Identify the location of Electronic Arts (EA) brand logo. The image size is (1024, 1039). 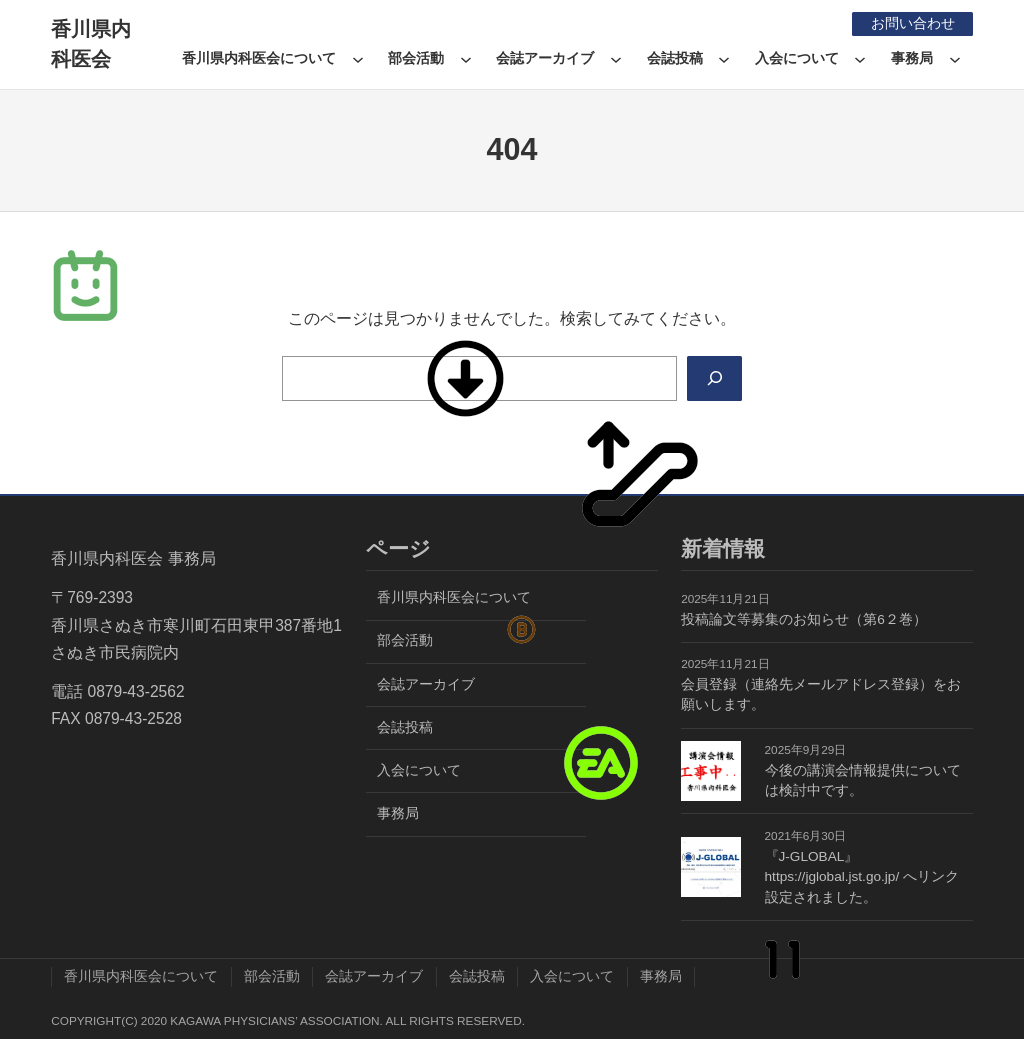
(601, 763).